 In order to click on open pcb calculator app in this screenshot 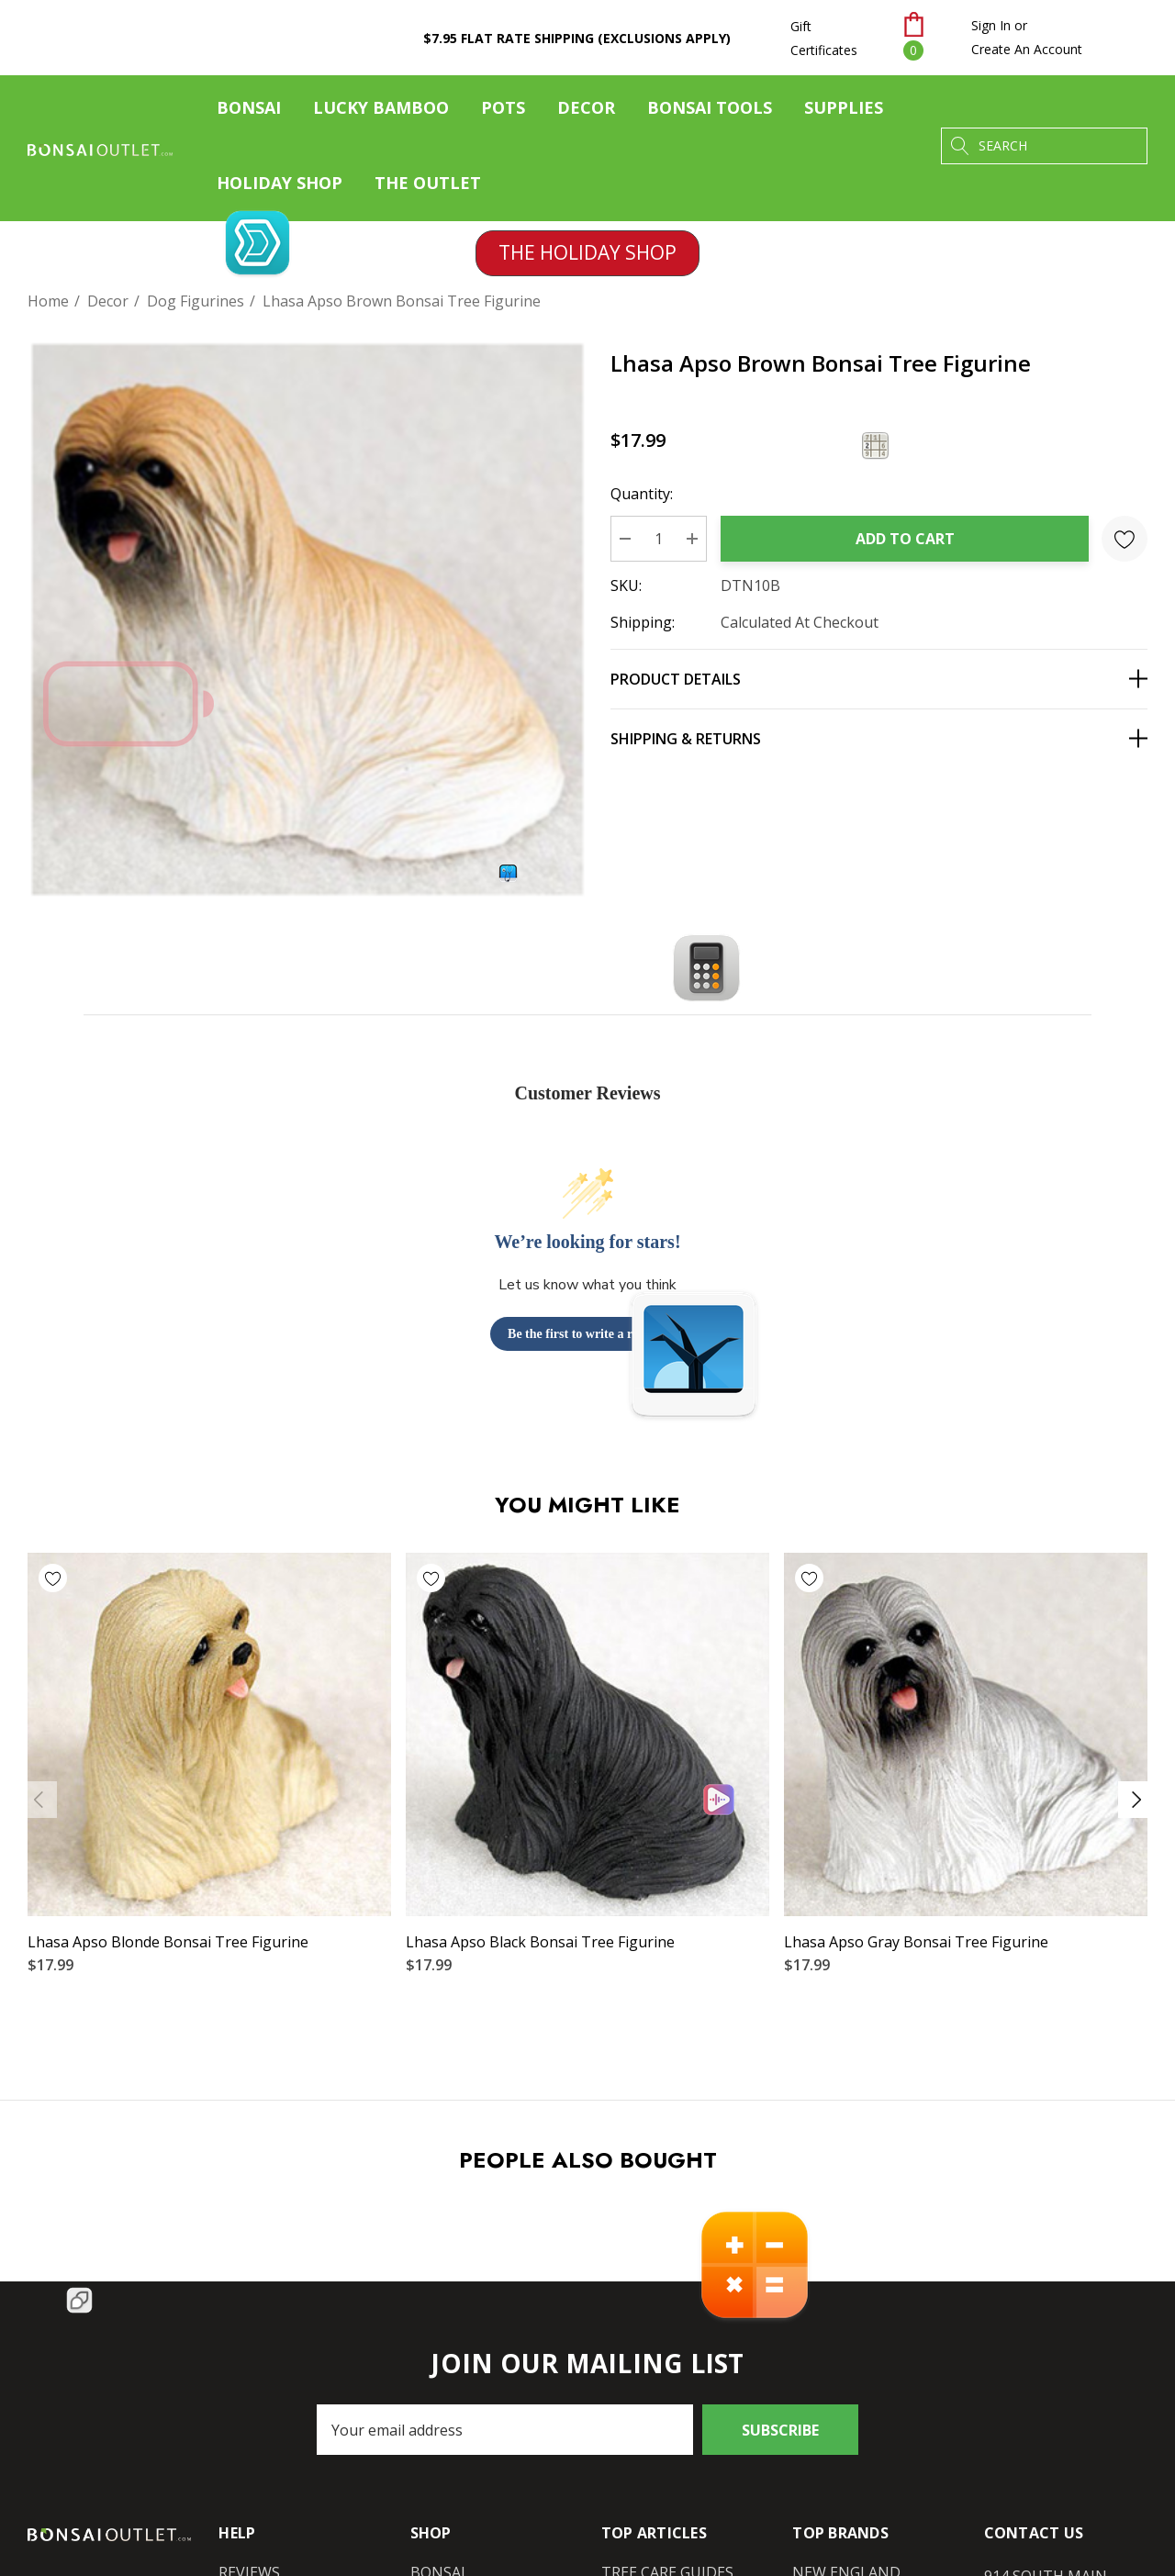, I will do `click(755, 2265)`.